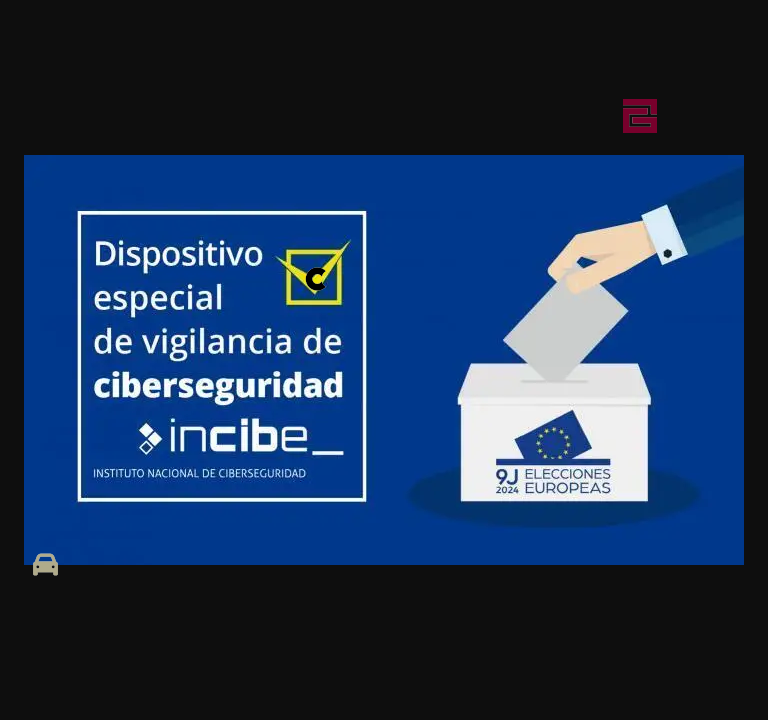 This screenshot has height=720, width=768. I want to click on select car or automobile option, so click(45, 564).